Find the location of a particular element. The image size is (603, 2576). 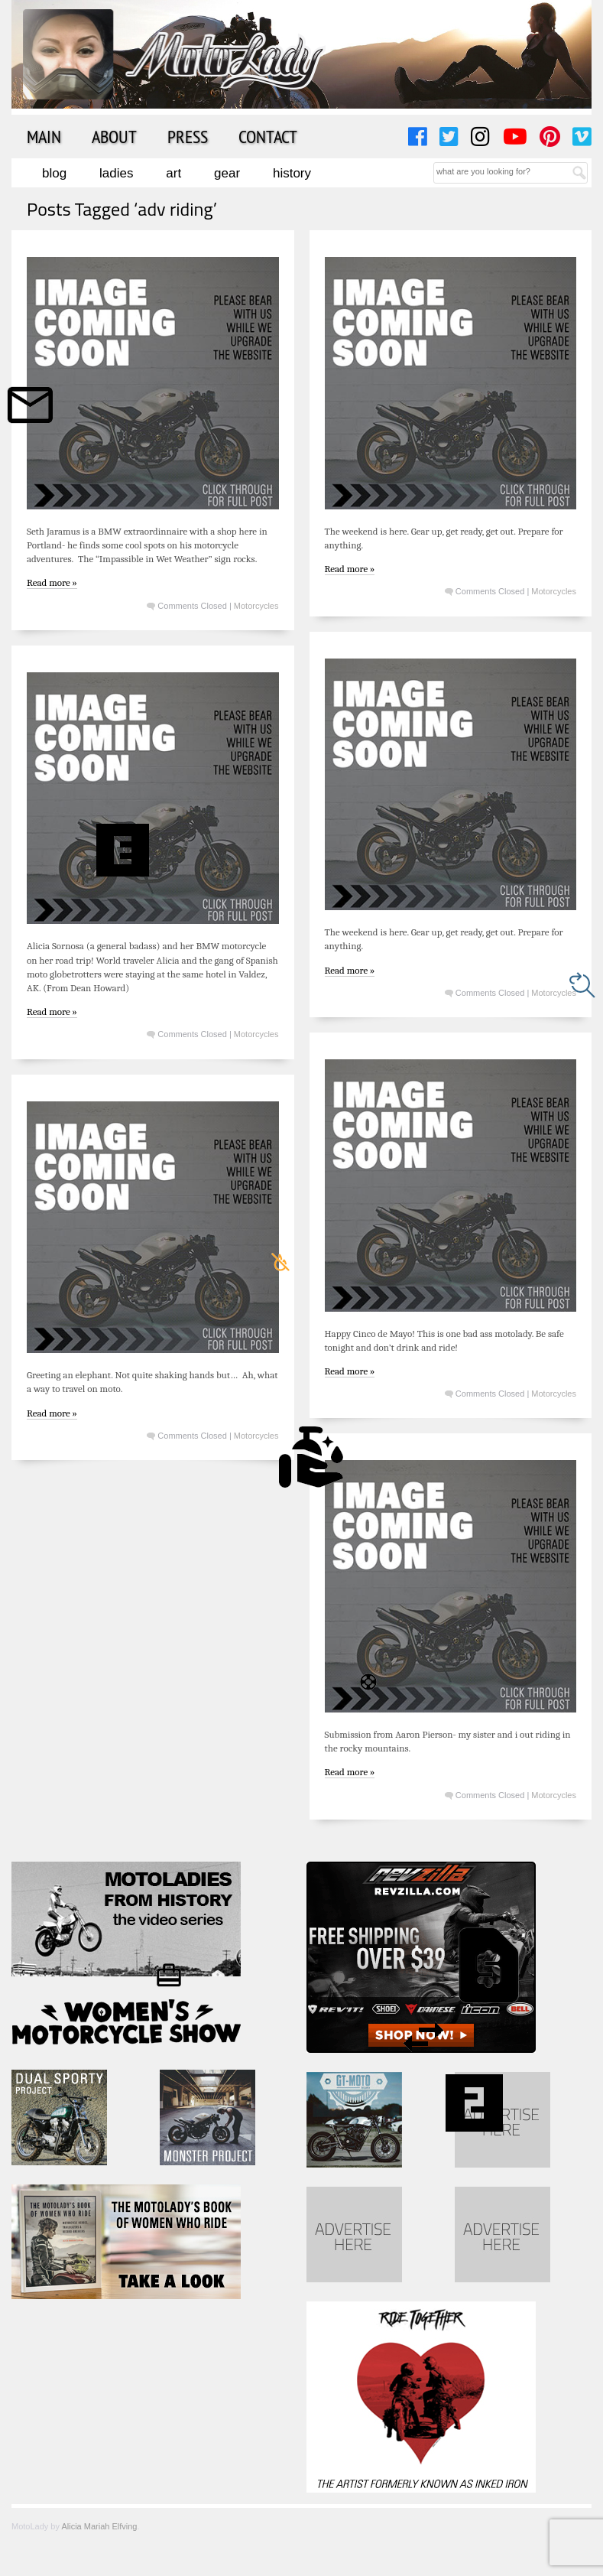

swap or exchange items is located at coordinates (423, 2037).